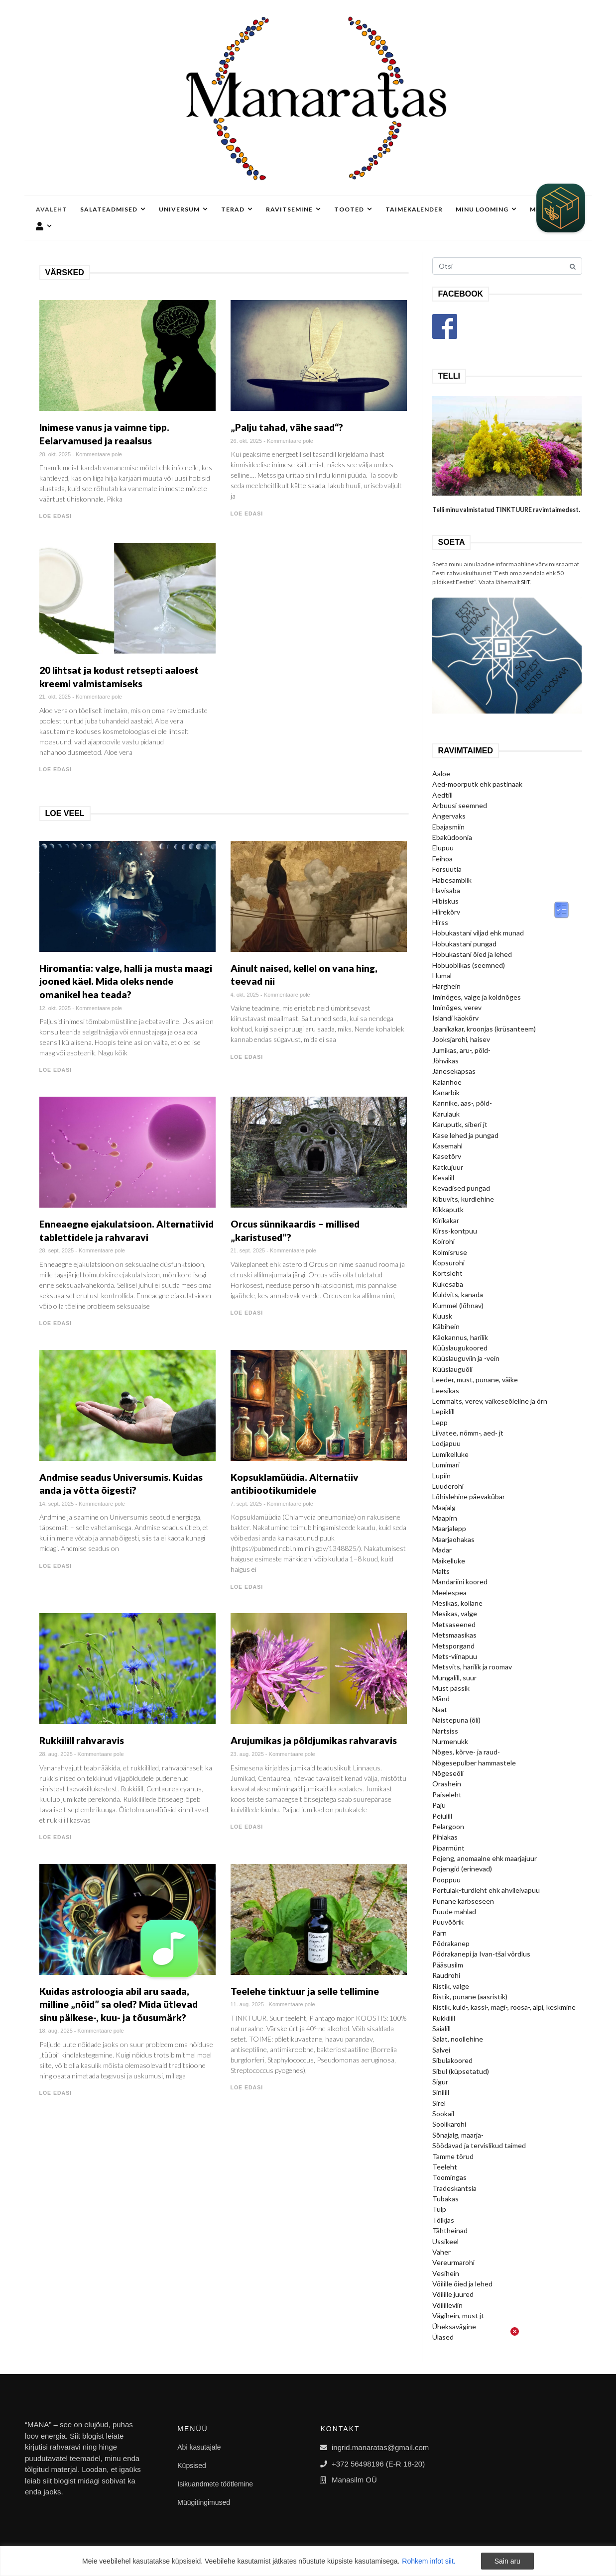 This screenshot has width=616, height=2576. What do you see at coordinates (514, 2331) in the screenshot?
I see `stop or cancel the current action` at bounding box center [514, 2331].